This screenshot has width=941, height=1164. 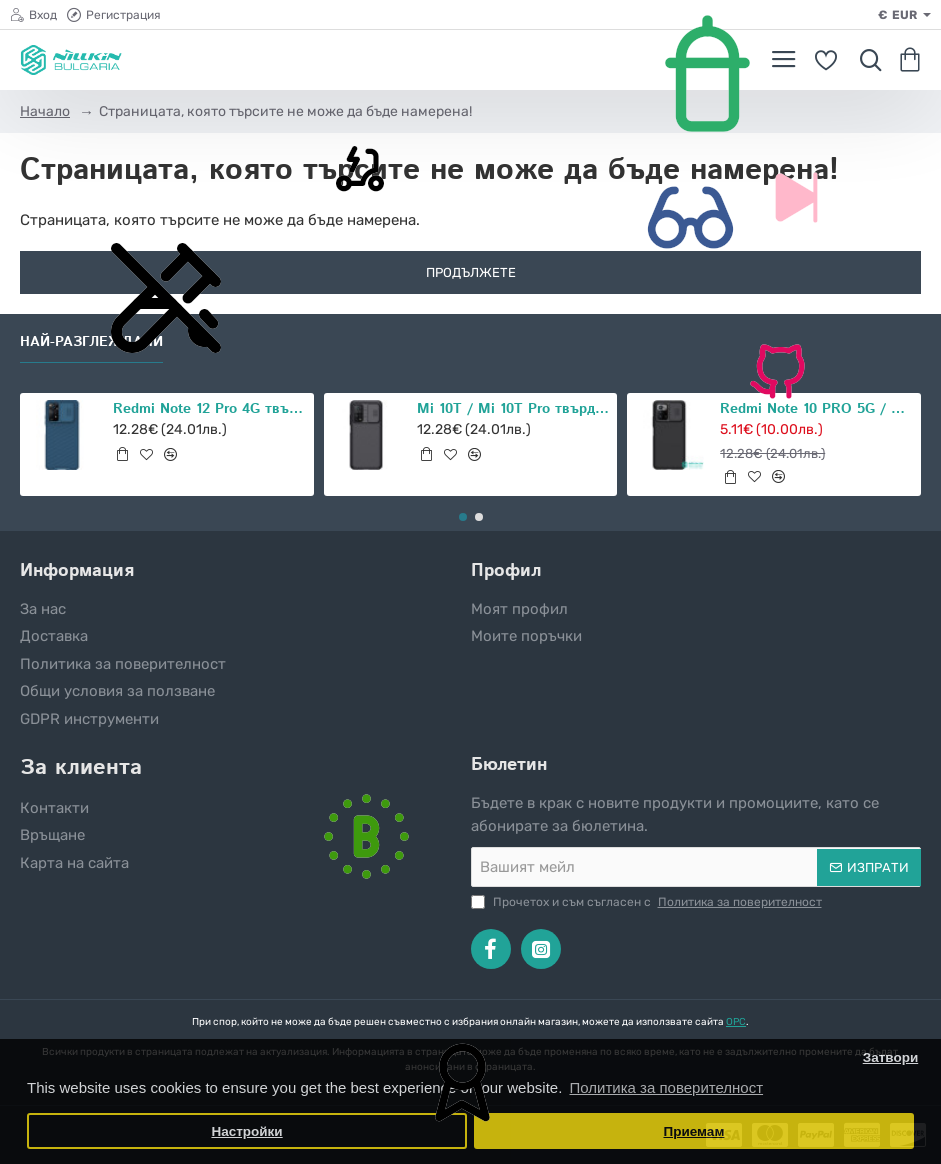 What do you see at coordinates (360, 170) in the screenshot?
I see `select electric scooter as transportation mode` at bounding box center [360, 170].